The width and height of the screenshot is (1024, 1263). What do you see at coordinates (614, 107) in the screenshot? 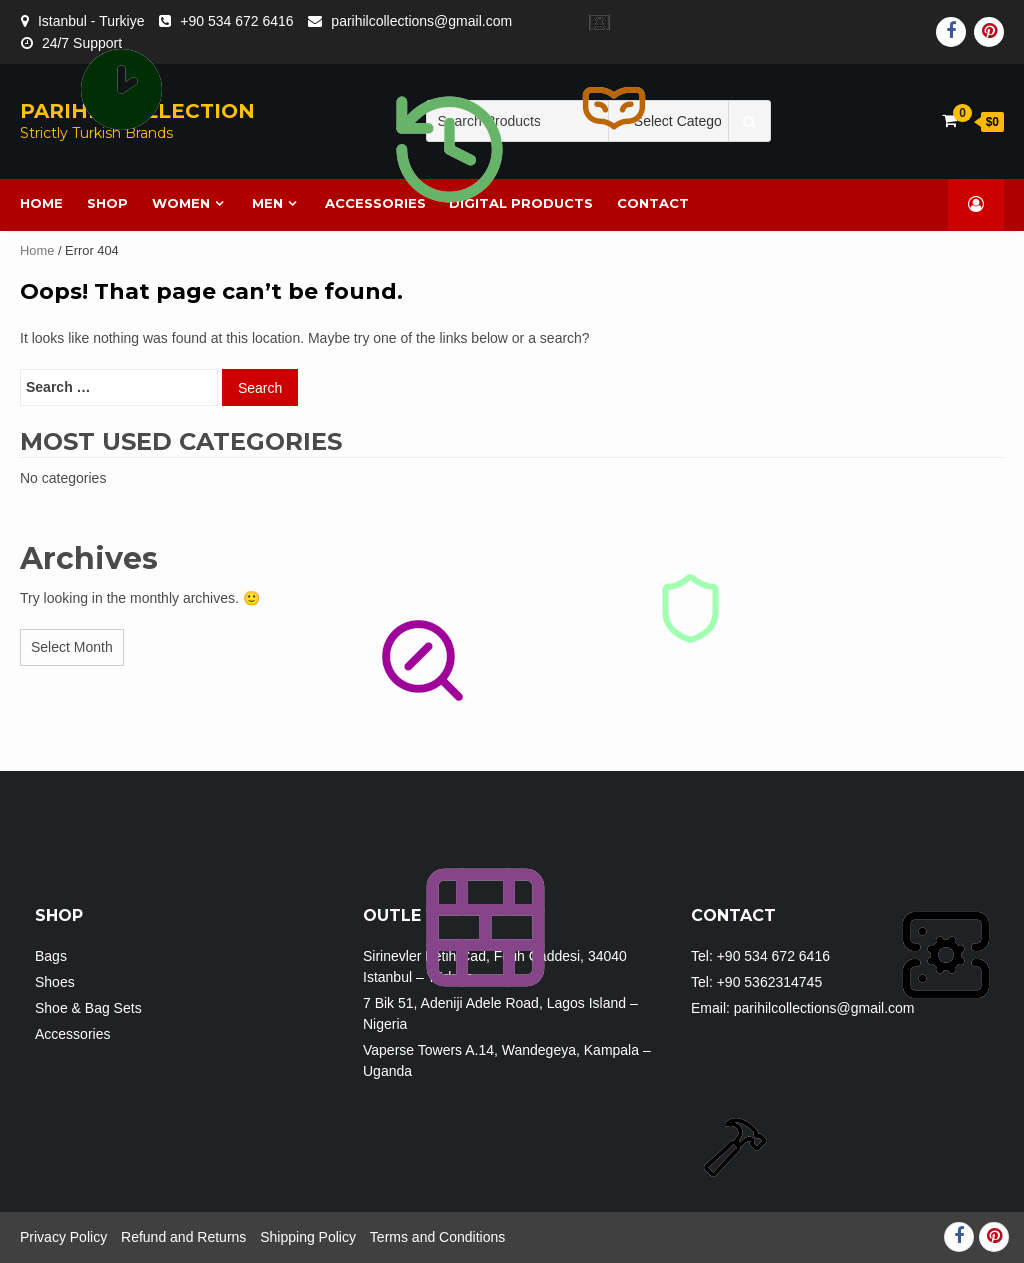
I see `enable incognito or private browsing mode` at bounding box center [614, 107].